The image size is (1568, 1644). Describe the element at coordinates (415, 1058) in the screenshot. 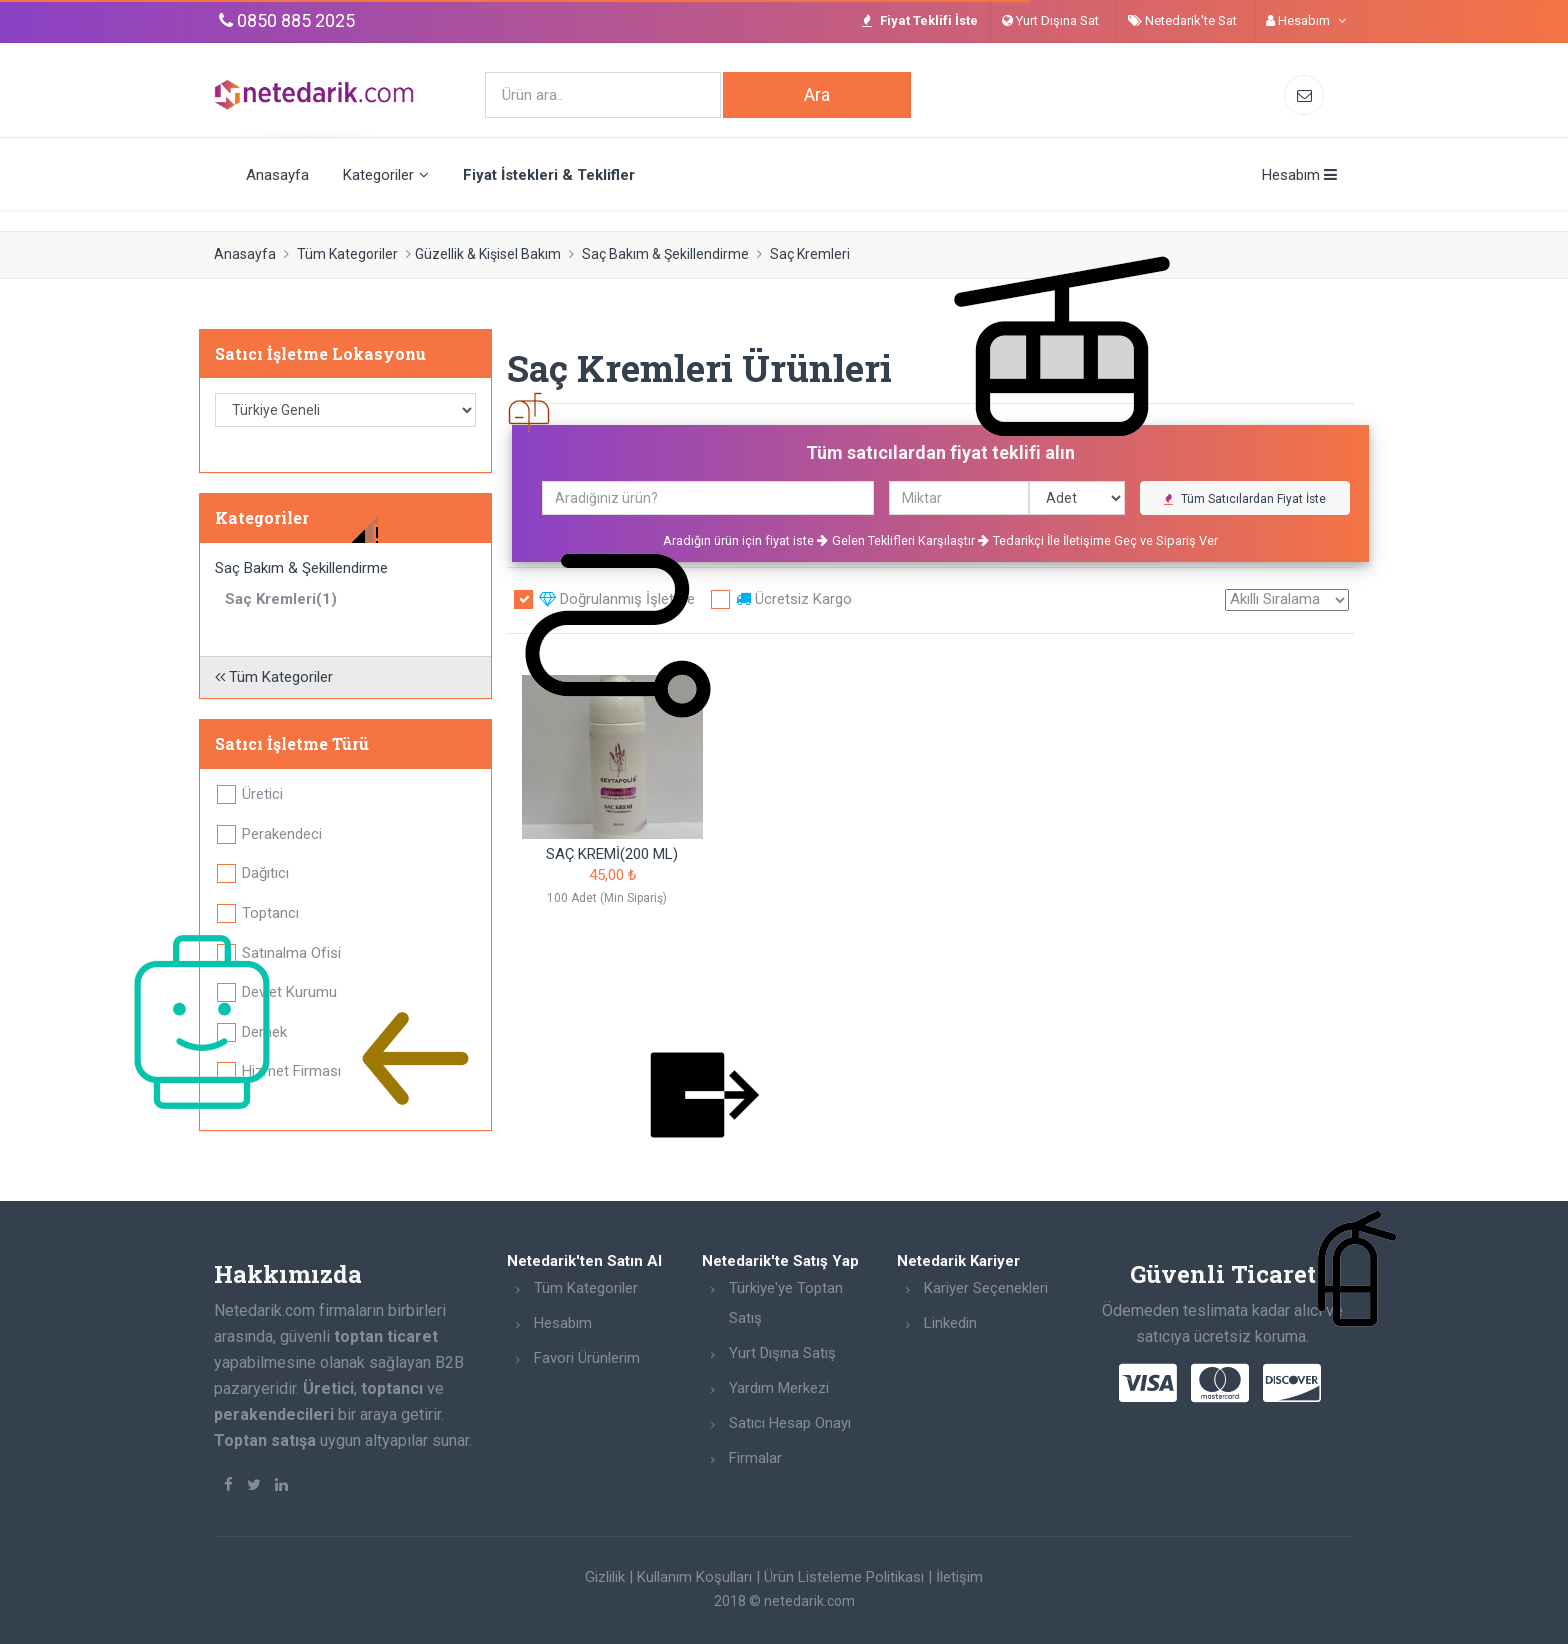

I see `go back to the previous screen` at that location.